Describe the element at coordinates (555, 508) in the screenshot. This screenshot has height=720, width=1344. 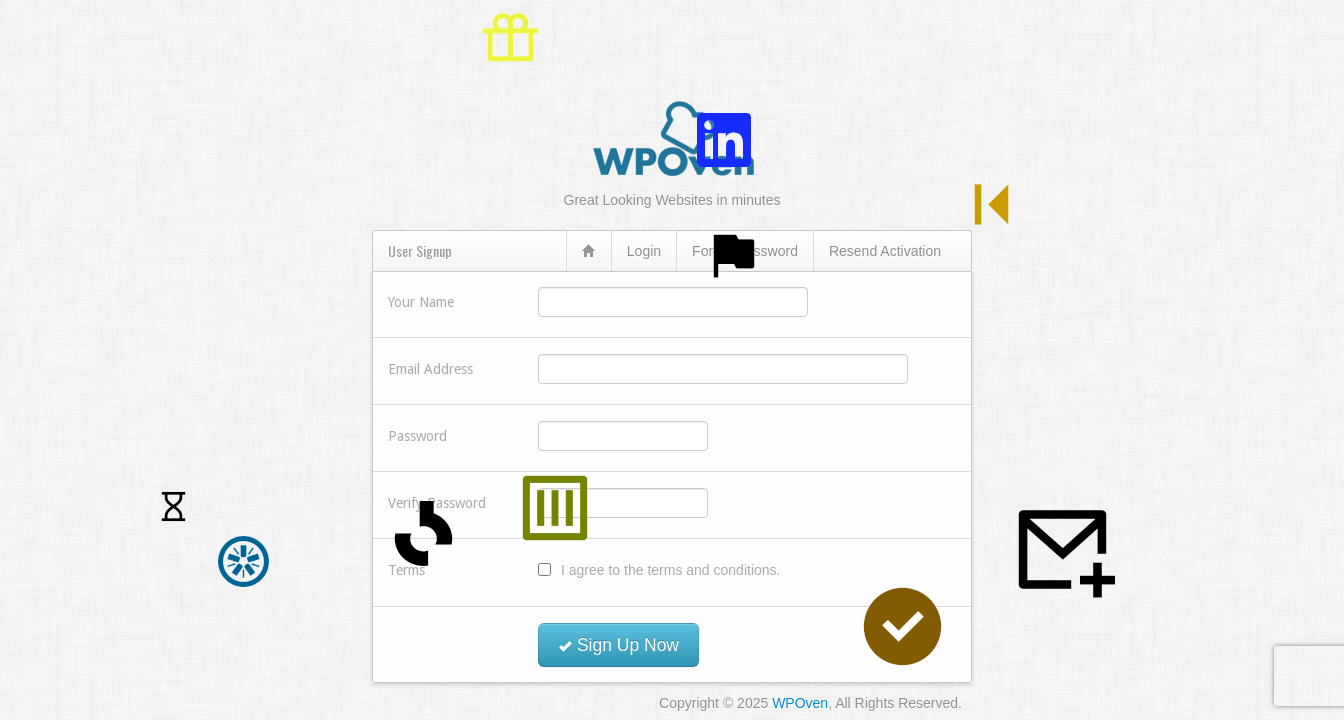
I see `switch to vertical column layout` at that location.